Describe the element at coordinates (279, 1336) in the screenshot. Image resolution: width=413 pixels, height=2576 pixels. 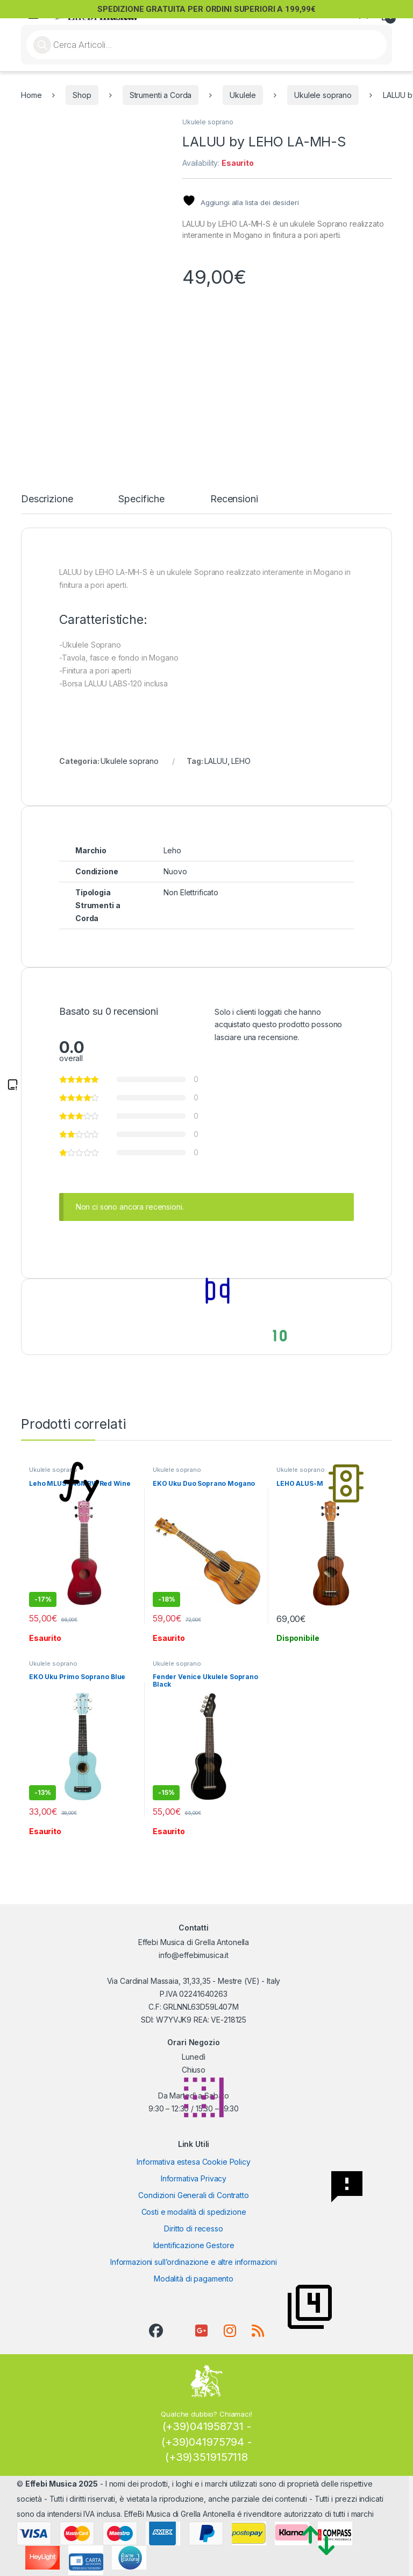
I see `indicates item number 10 in a list or sequence` at that location.